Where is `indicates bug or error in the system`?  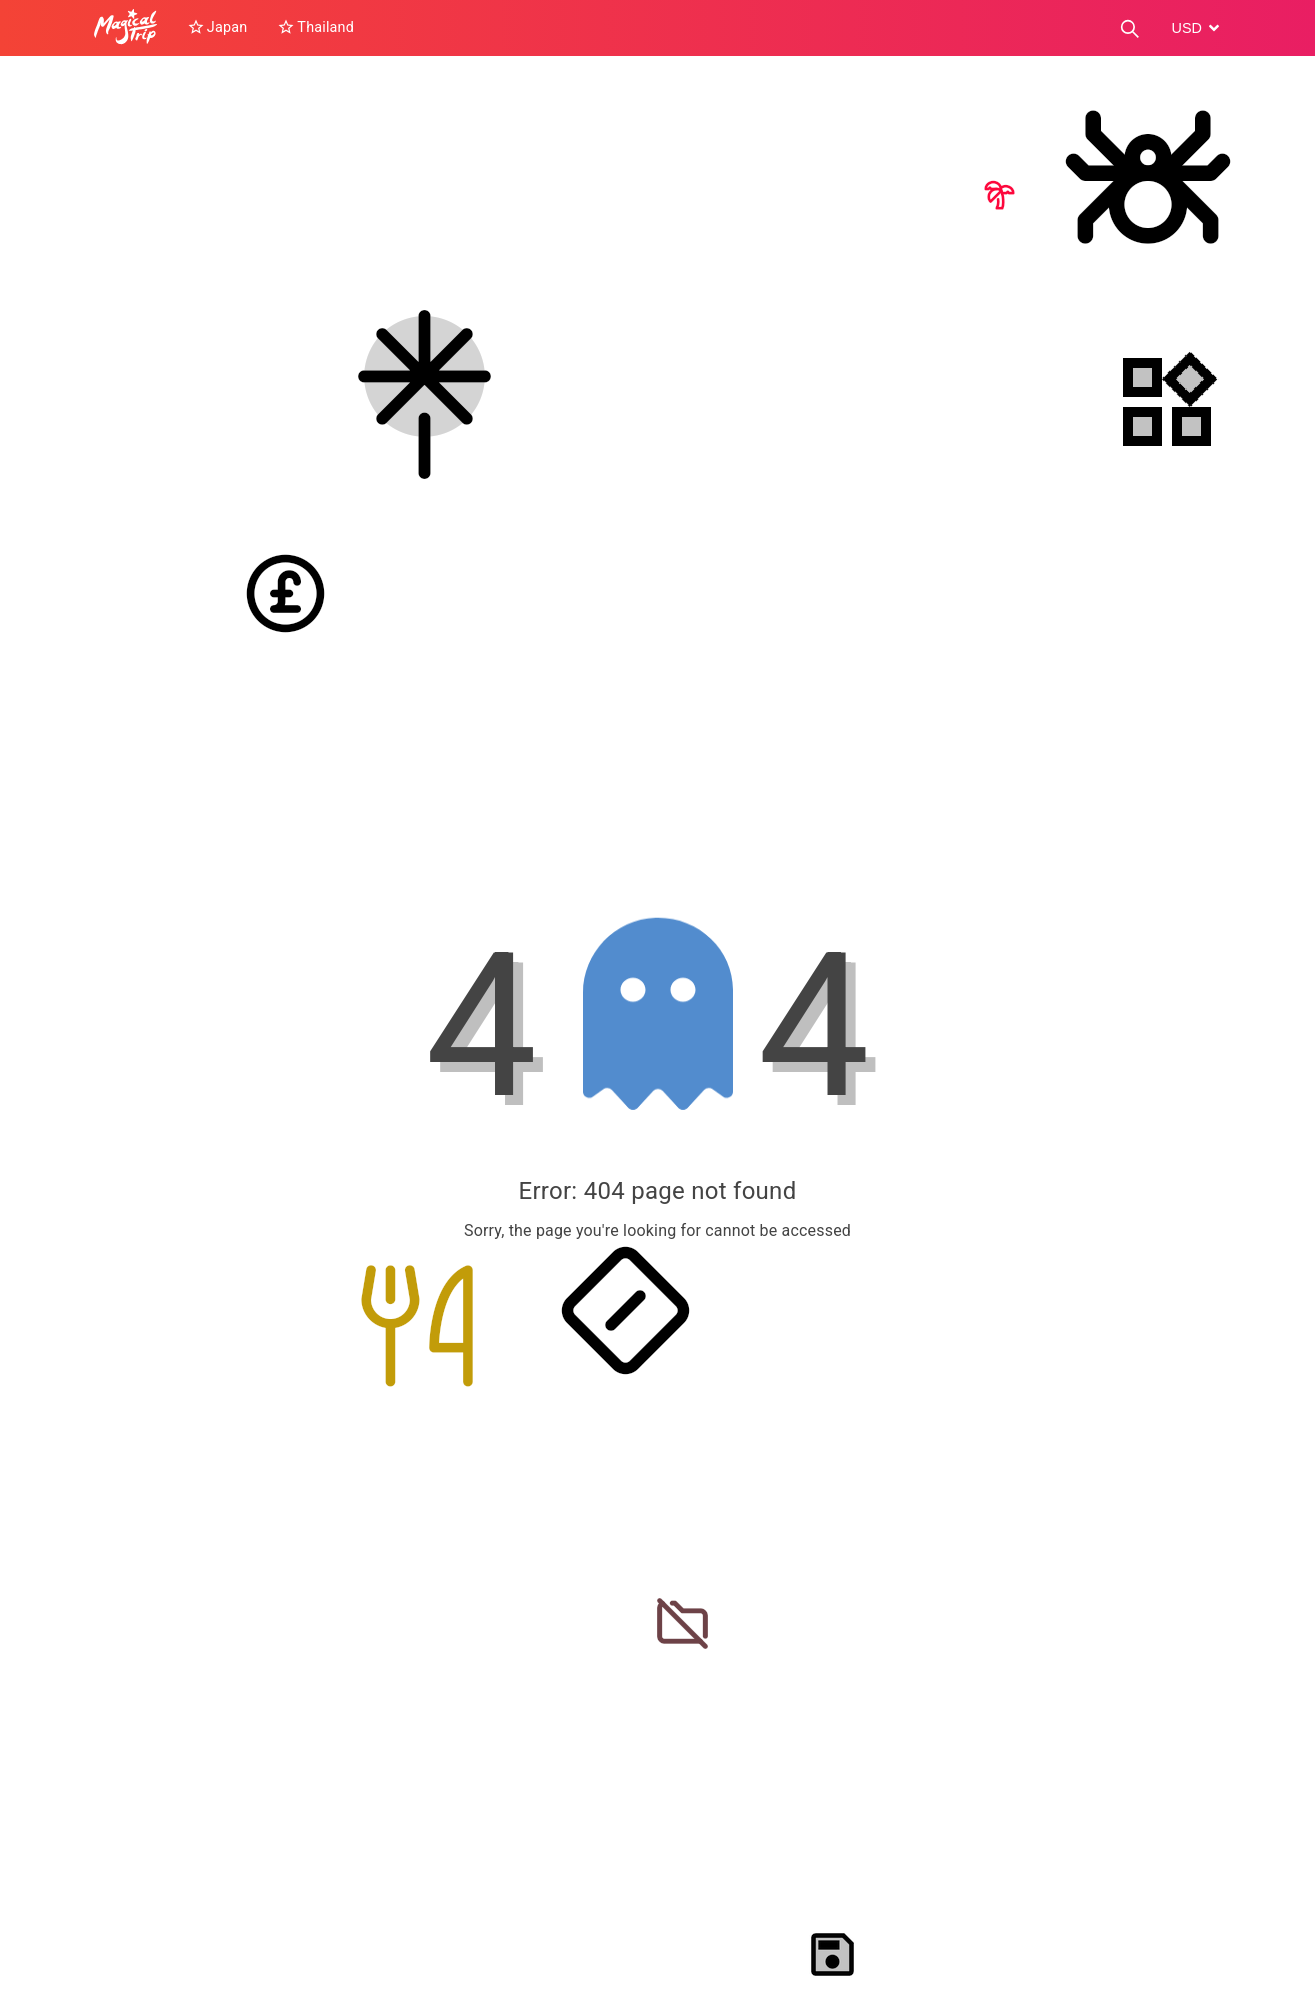 indicates bug or error in the system is located at coordinates (1148, 181).